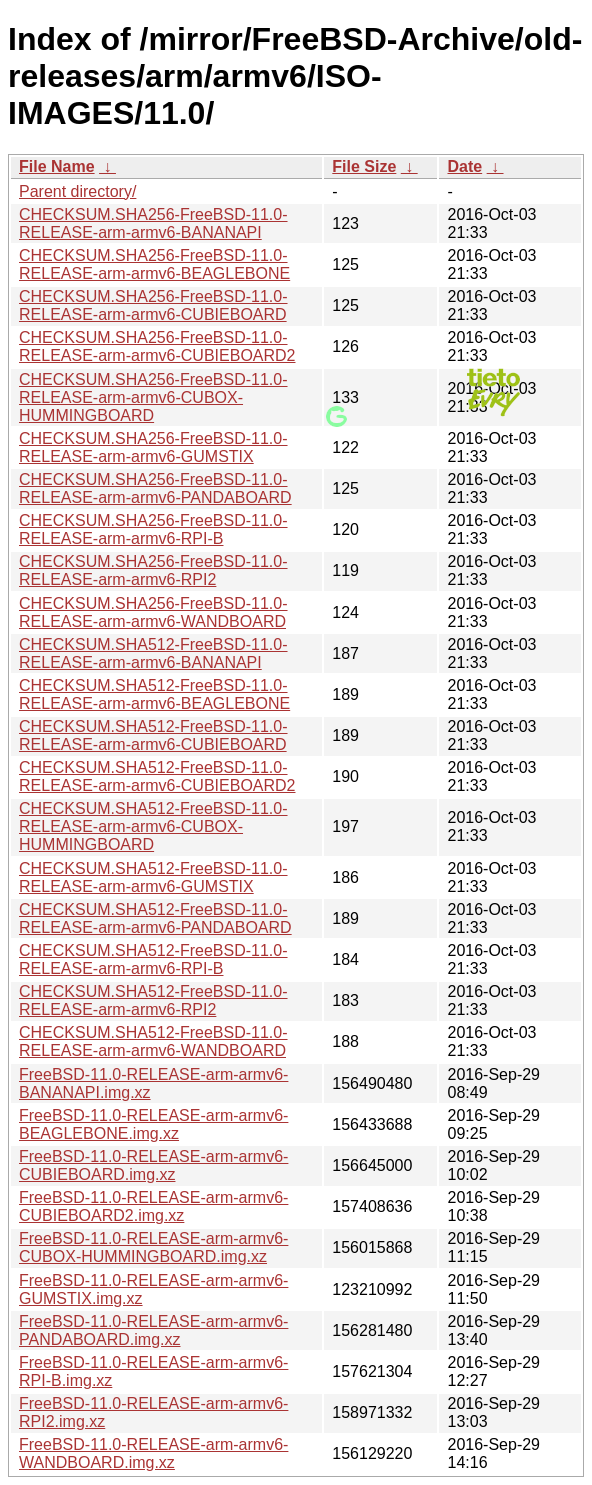  Describe the element at coordinates (336, 416) in the screenshot. I see `open GitCode application` at that location.